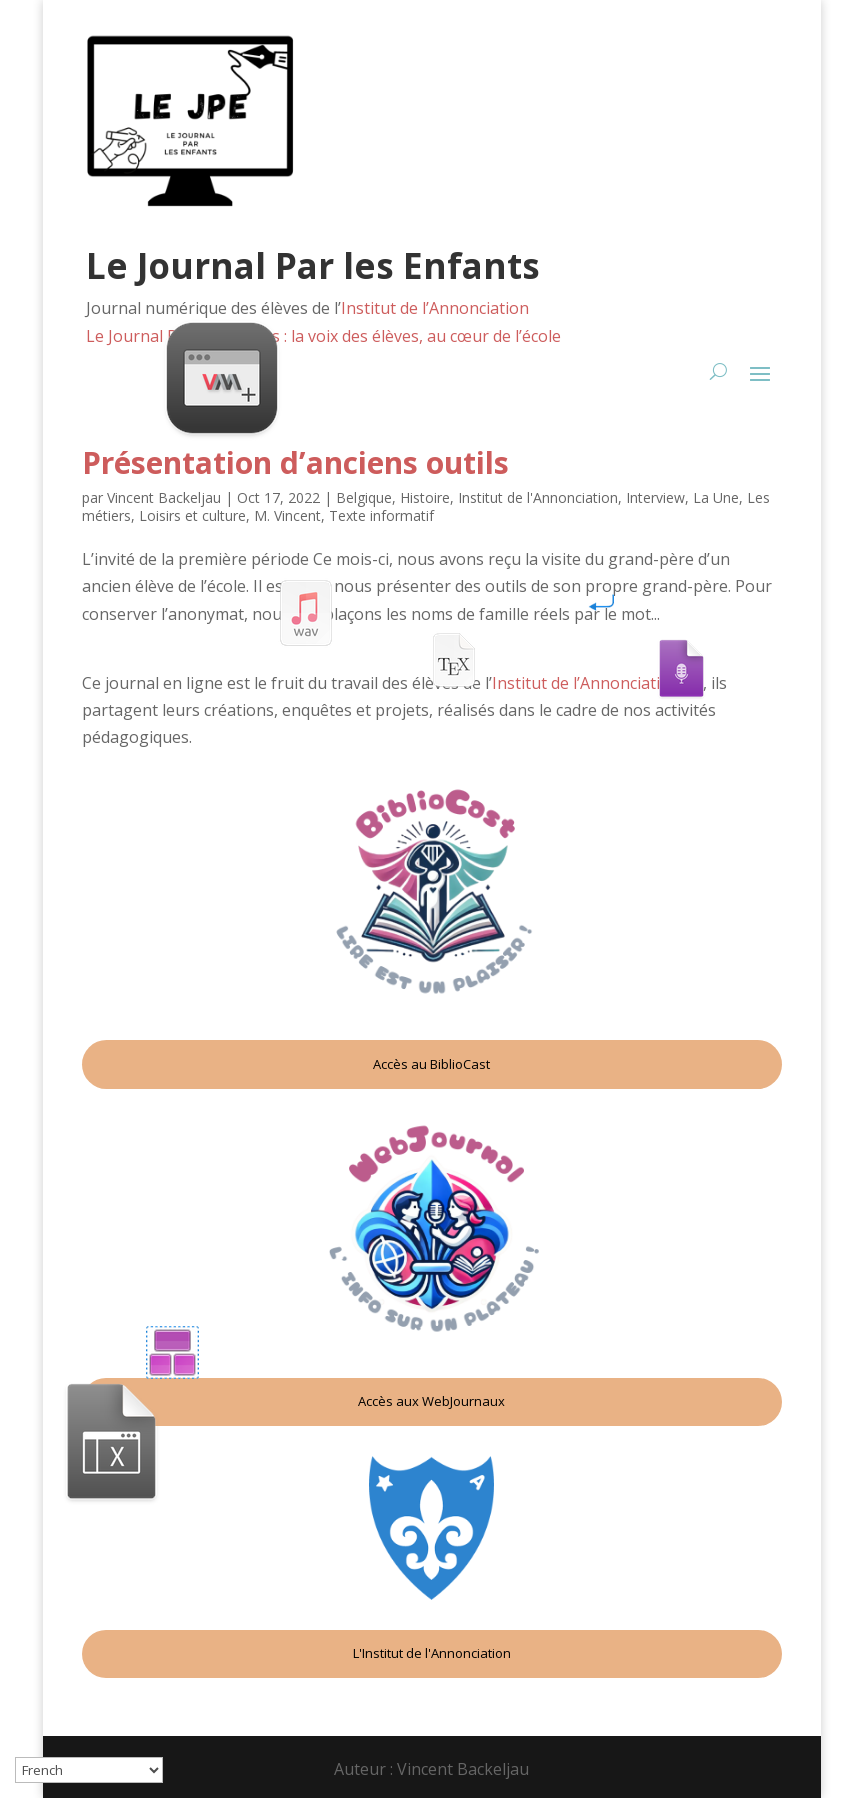 This screenshot has width=864, height=1798. Describe the element at coordinates (601, 601) in the screenshot. I see `reply to the sender of an email` at that location.